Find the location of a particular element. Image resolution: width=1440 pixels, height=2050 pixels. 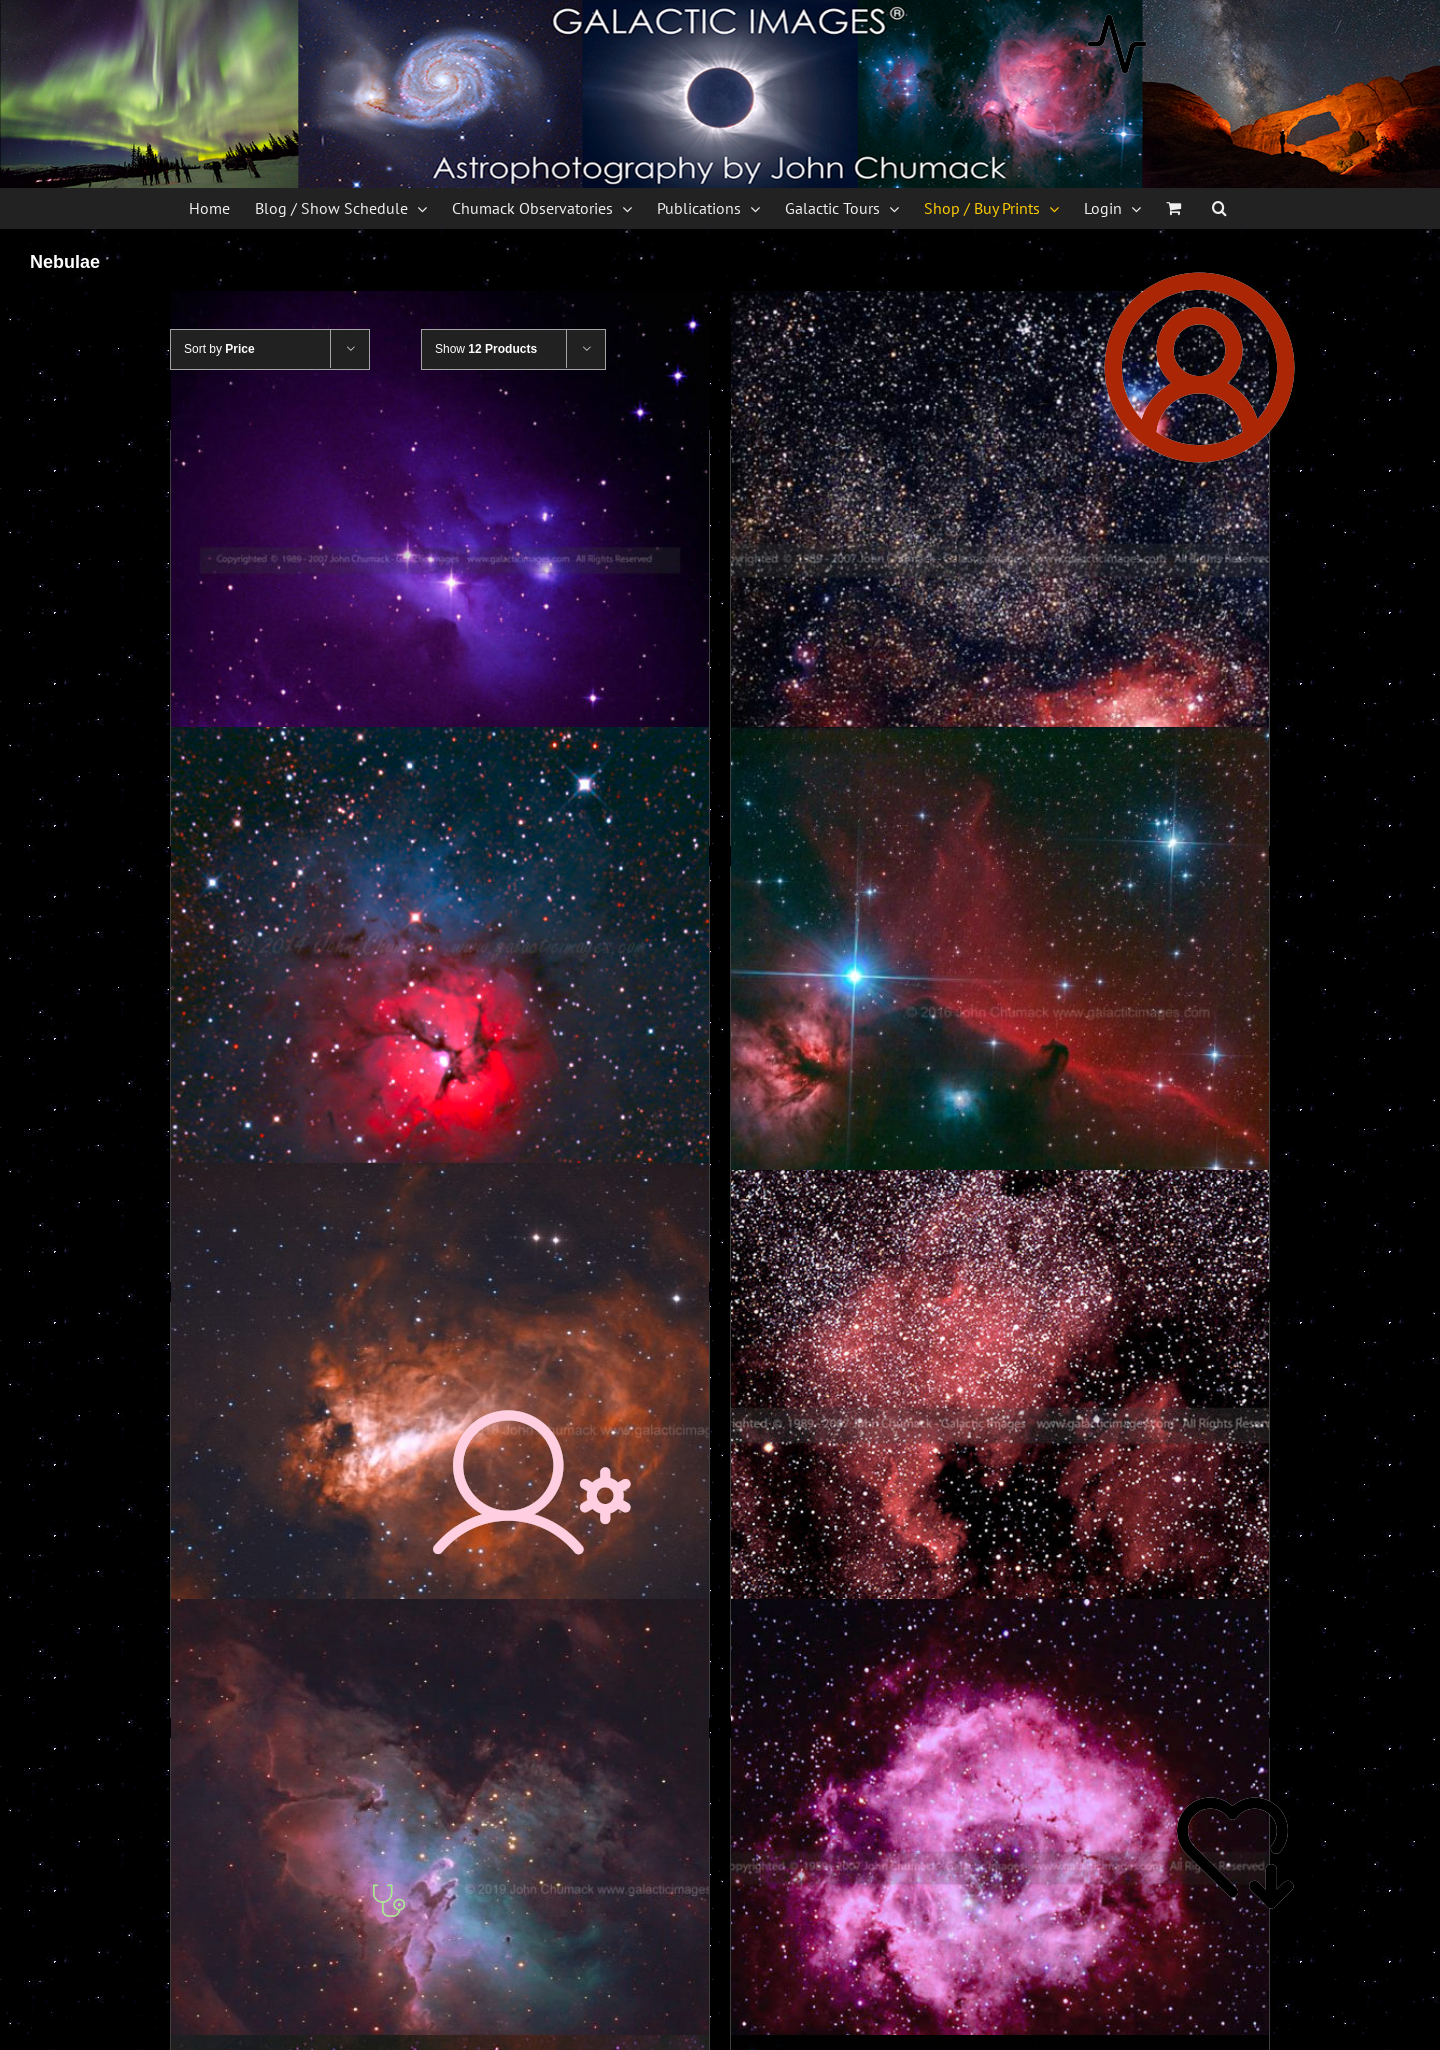

access user settings is located at coordinates (525, 1489).